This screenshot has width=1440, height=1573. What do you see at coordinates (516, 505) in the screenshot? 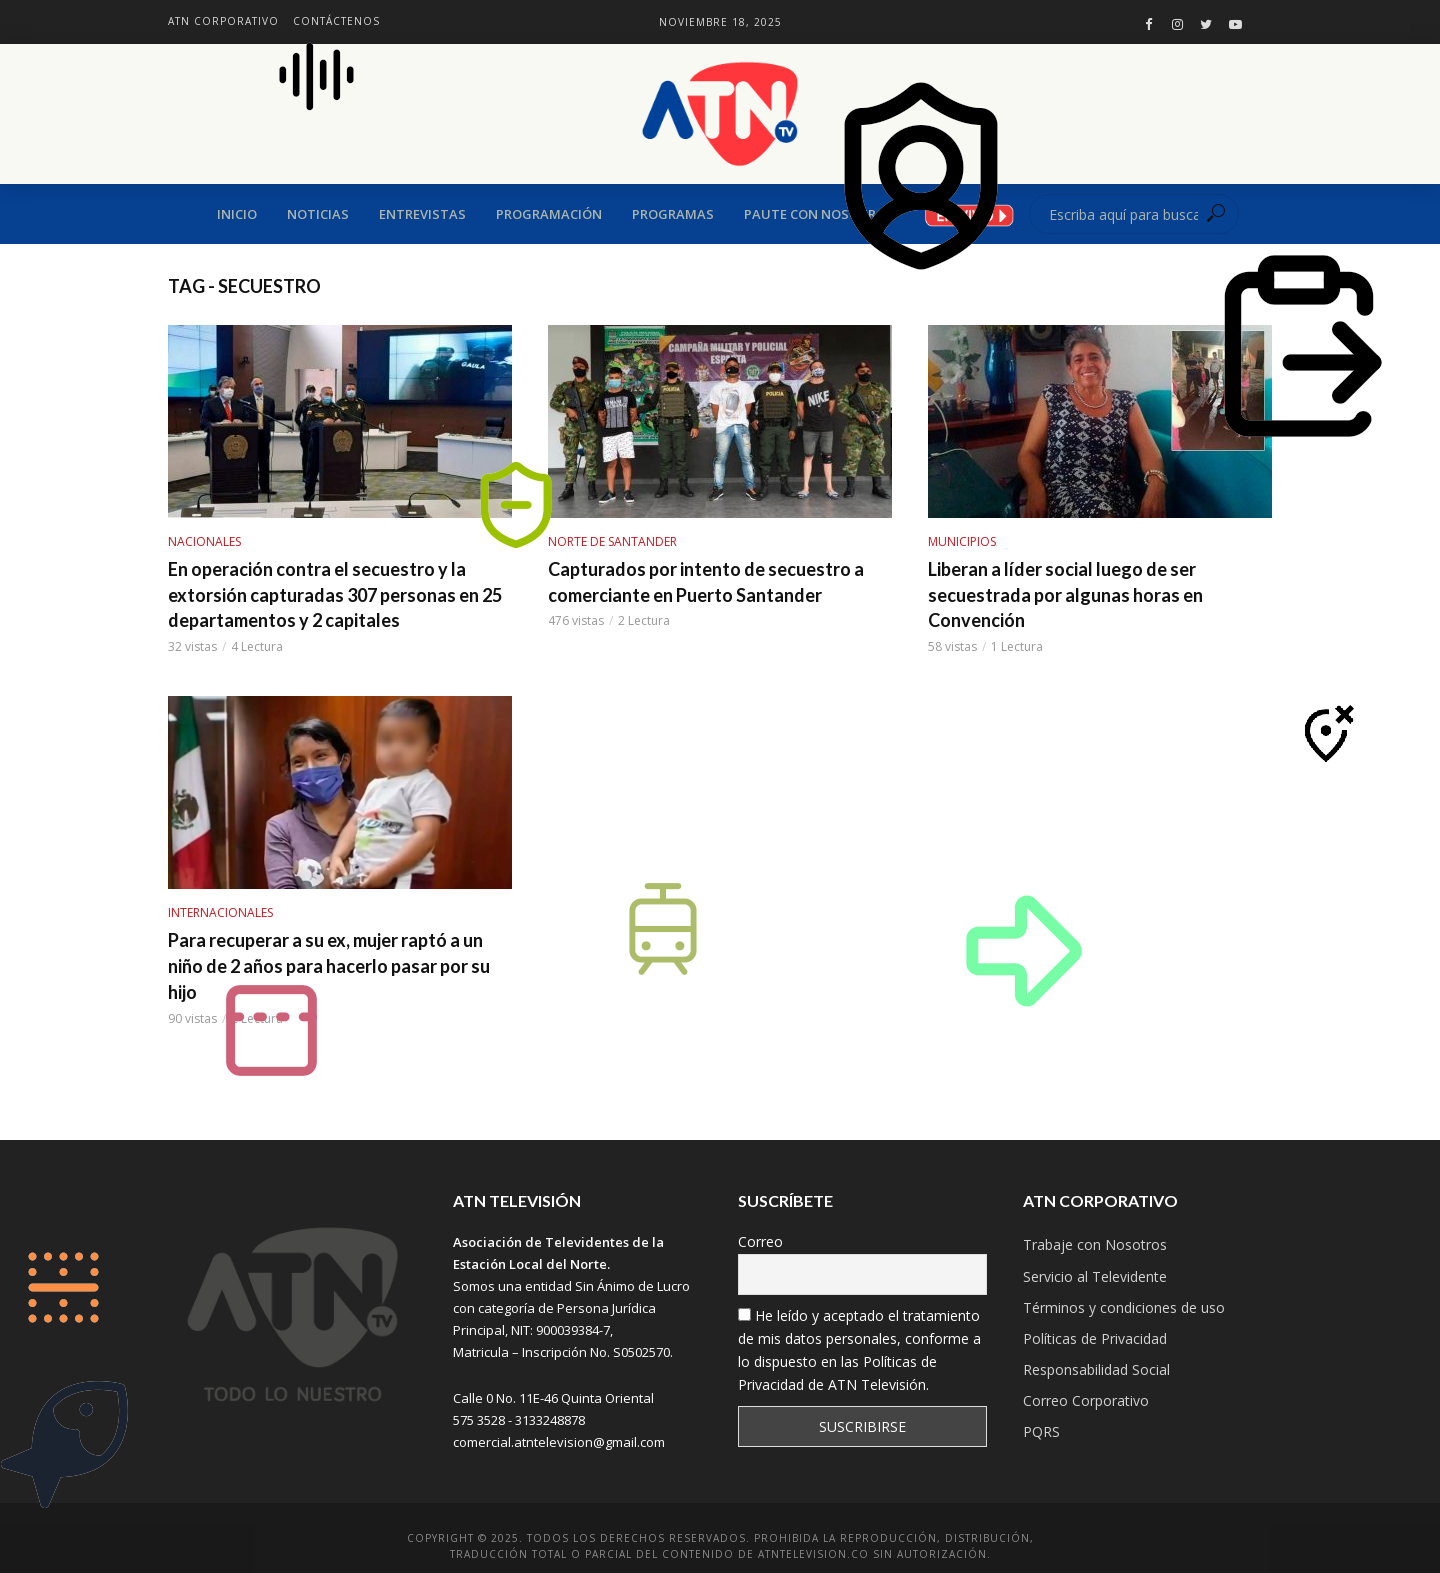
I see `remove or reduce security protection` at bounding box center [516, 505].